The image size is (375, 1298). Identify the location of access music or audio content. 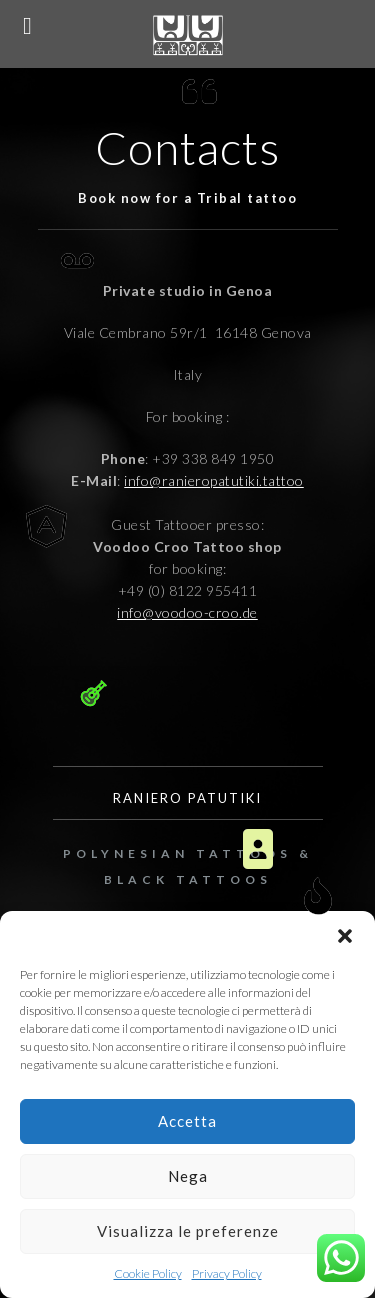
(93, 693).